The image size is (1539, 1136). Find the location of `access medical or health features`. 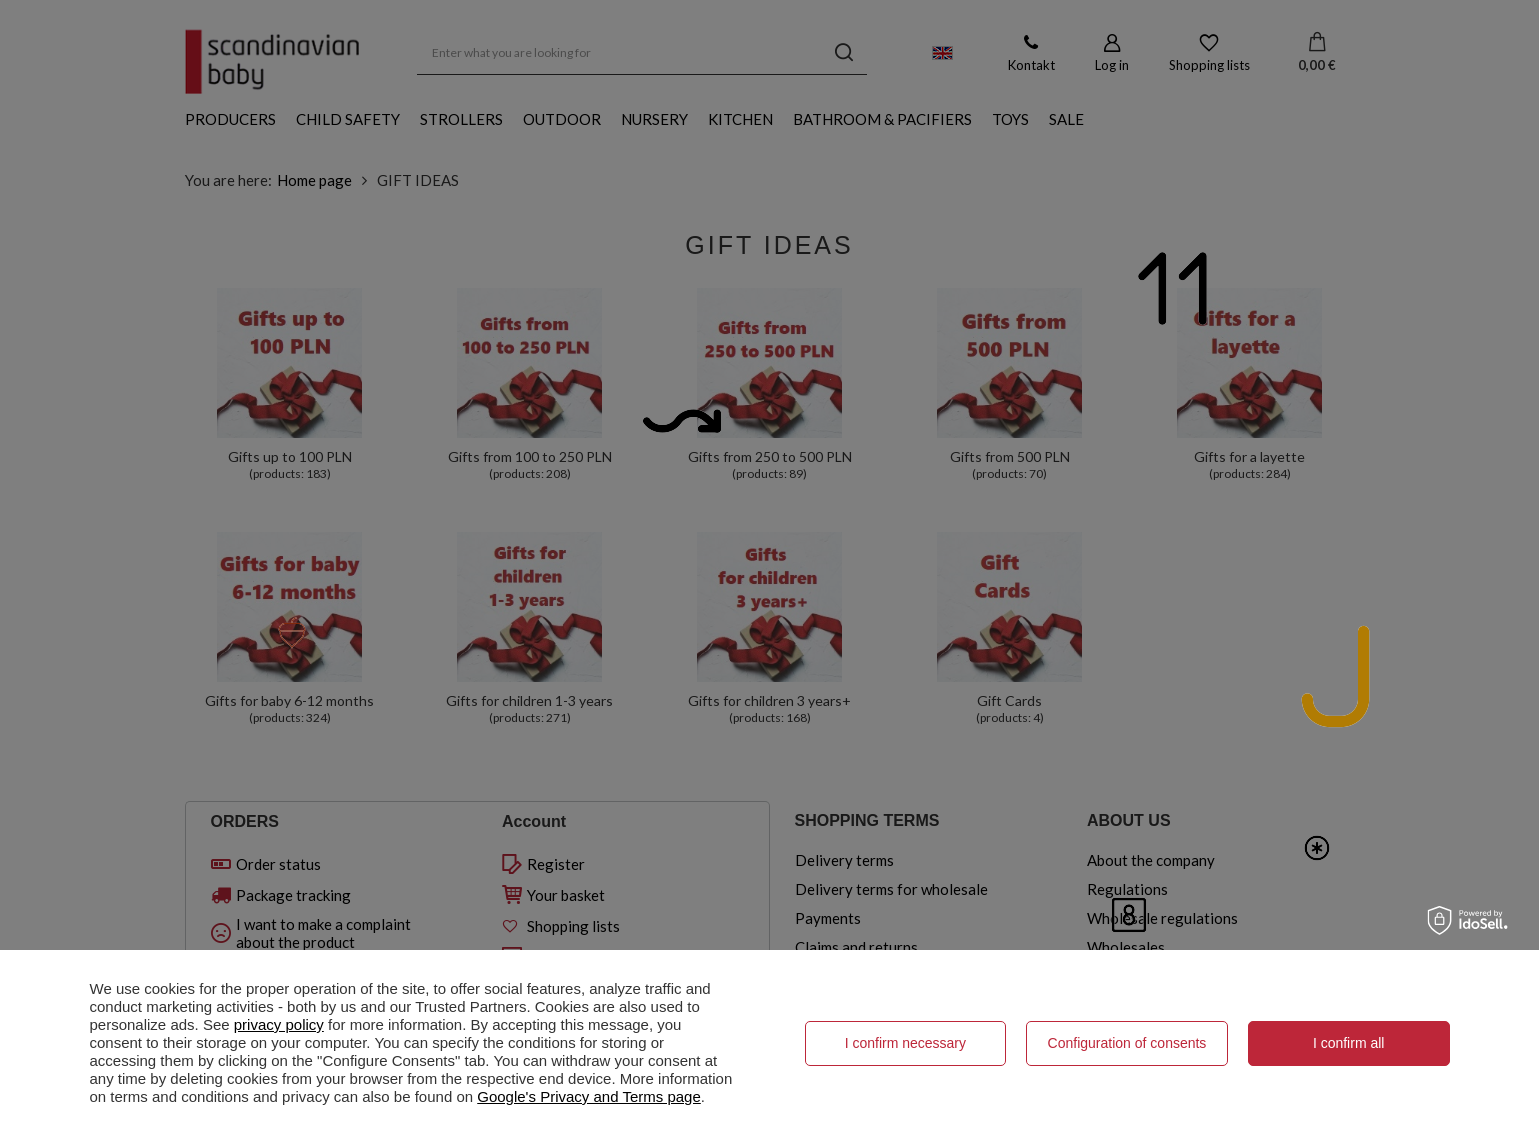

access medical or health features is located at coordinates (1317, 848).